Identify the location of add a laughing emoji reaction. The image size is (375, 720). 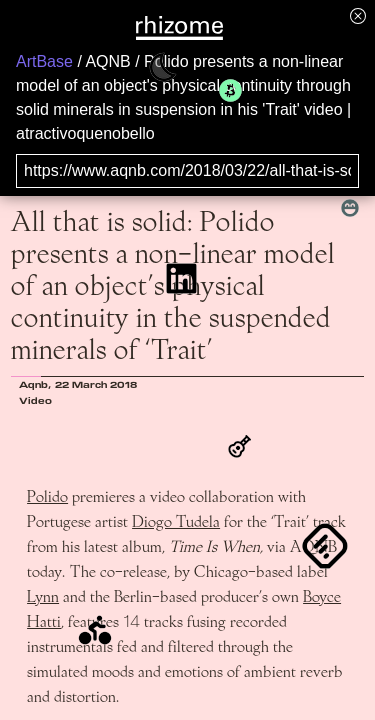
(350, 208).